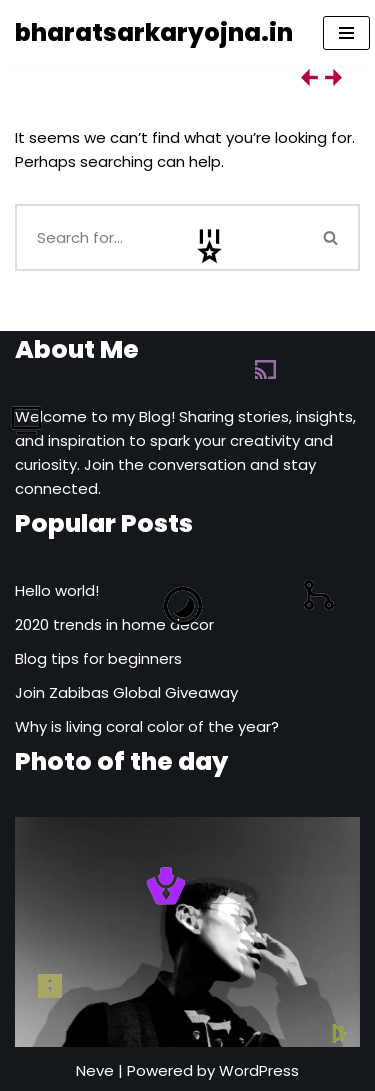 Image resolution: width=375 pixels, height=1091 pixels. Describe the element at coordinates (209, 245) in the screenshot. I see `view achievements or awards` at that location.